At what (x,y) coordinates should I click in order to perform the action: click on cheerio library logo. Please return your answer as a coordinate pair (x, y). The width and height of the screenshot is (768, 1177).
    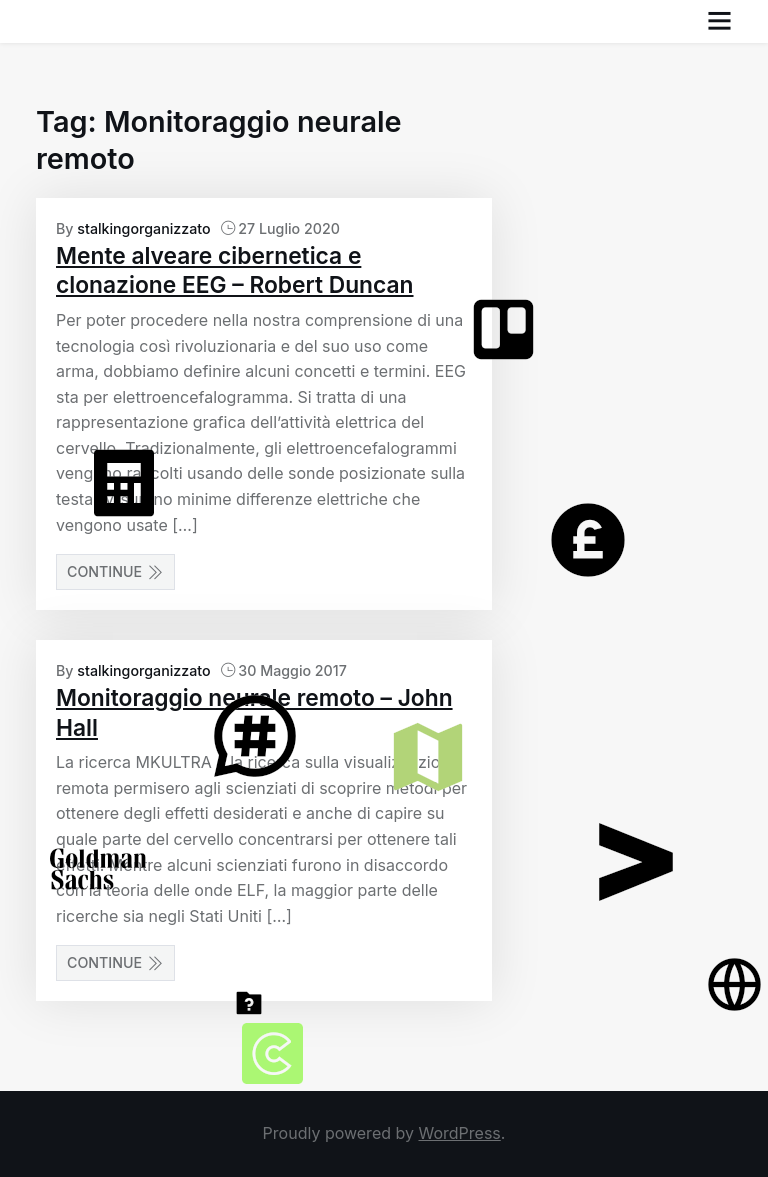
    Looking at the image, I should click on (272, 1053).